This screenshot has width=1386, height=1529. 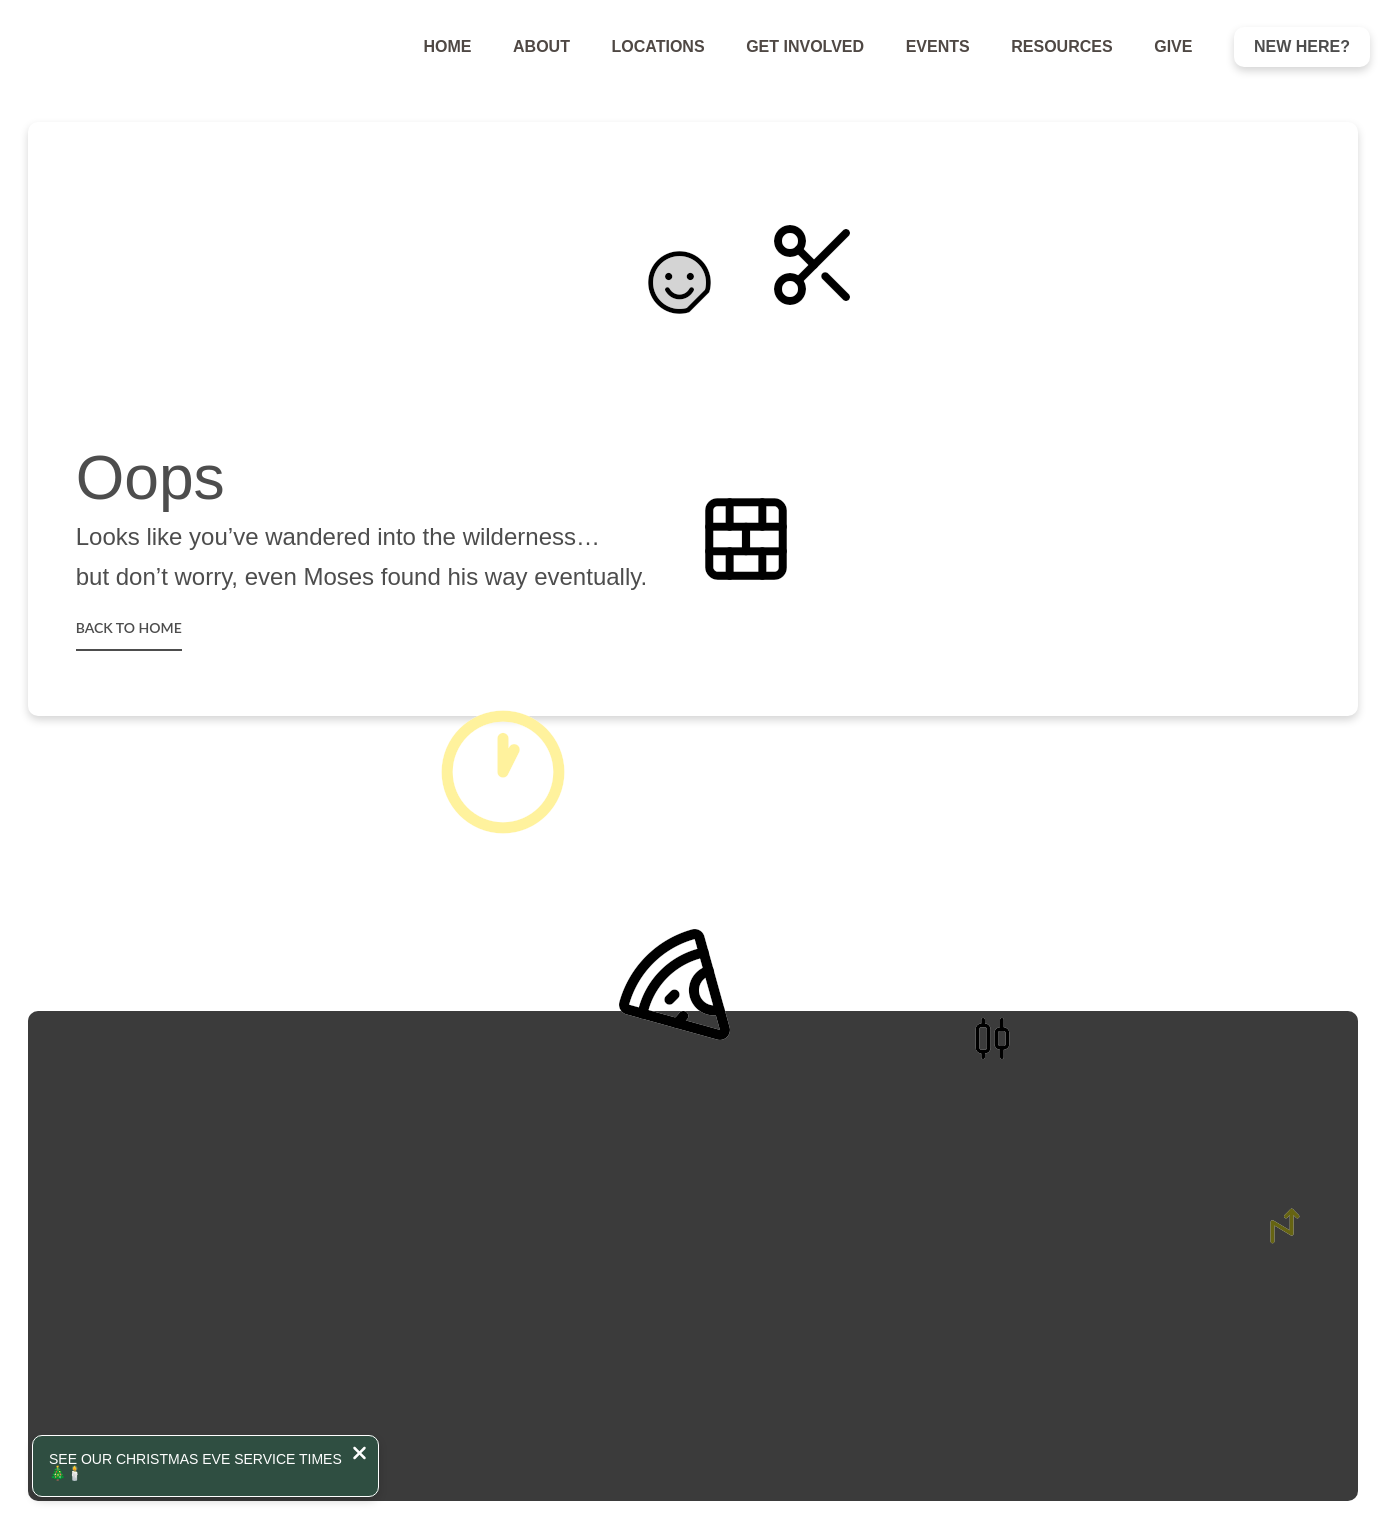 I want to click on indicates an indirect or alternate route, so click(x=1284, y=1226).